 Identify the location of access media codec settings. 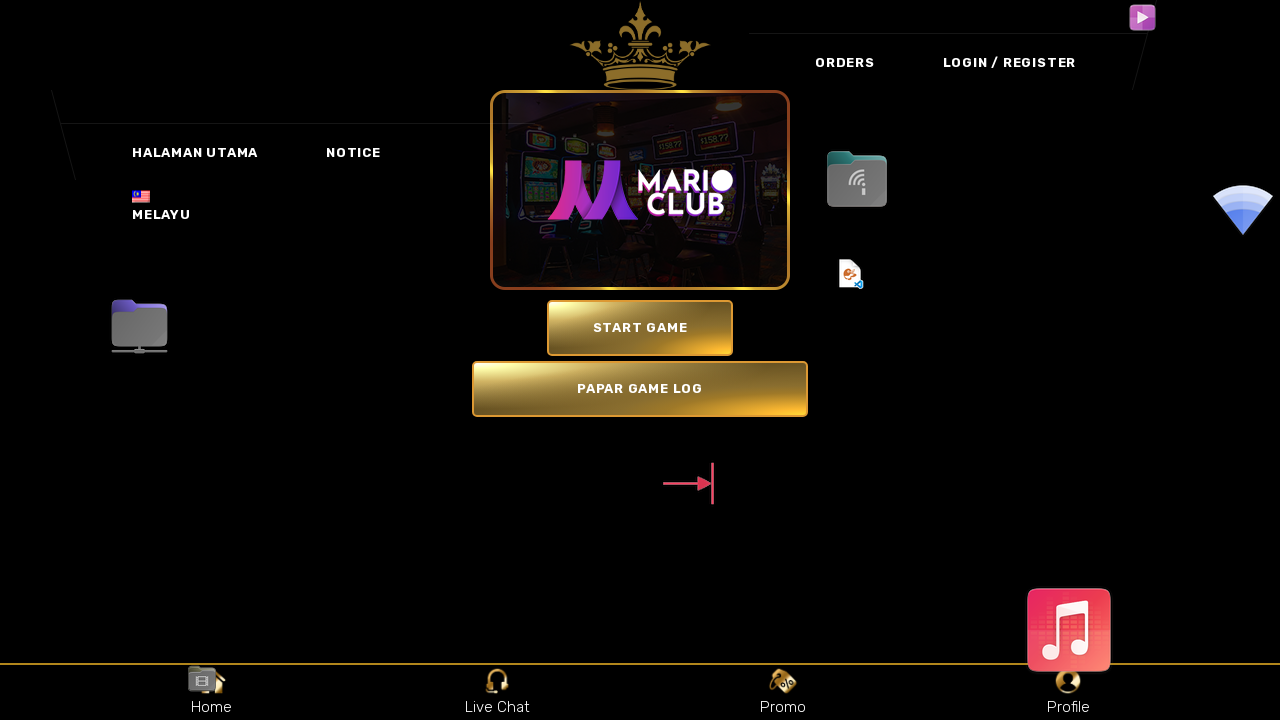
(1142, 17).